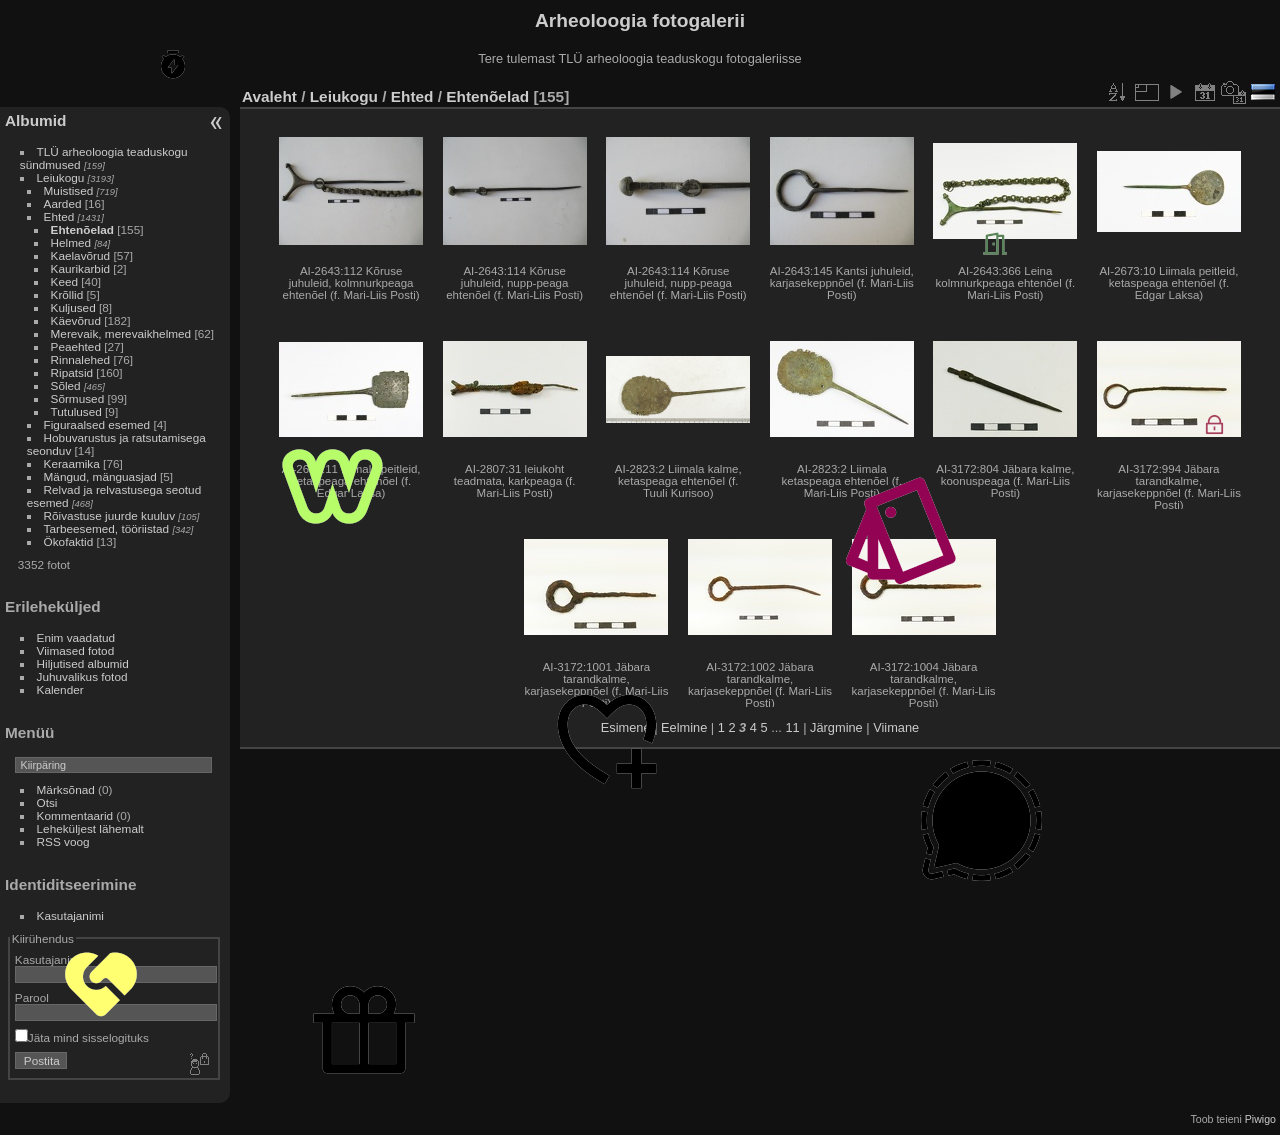 The width and height of the screenshot is (1280, 1135). I want to click on access customer service or support, so click(101, 984).